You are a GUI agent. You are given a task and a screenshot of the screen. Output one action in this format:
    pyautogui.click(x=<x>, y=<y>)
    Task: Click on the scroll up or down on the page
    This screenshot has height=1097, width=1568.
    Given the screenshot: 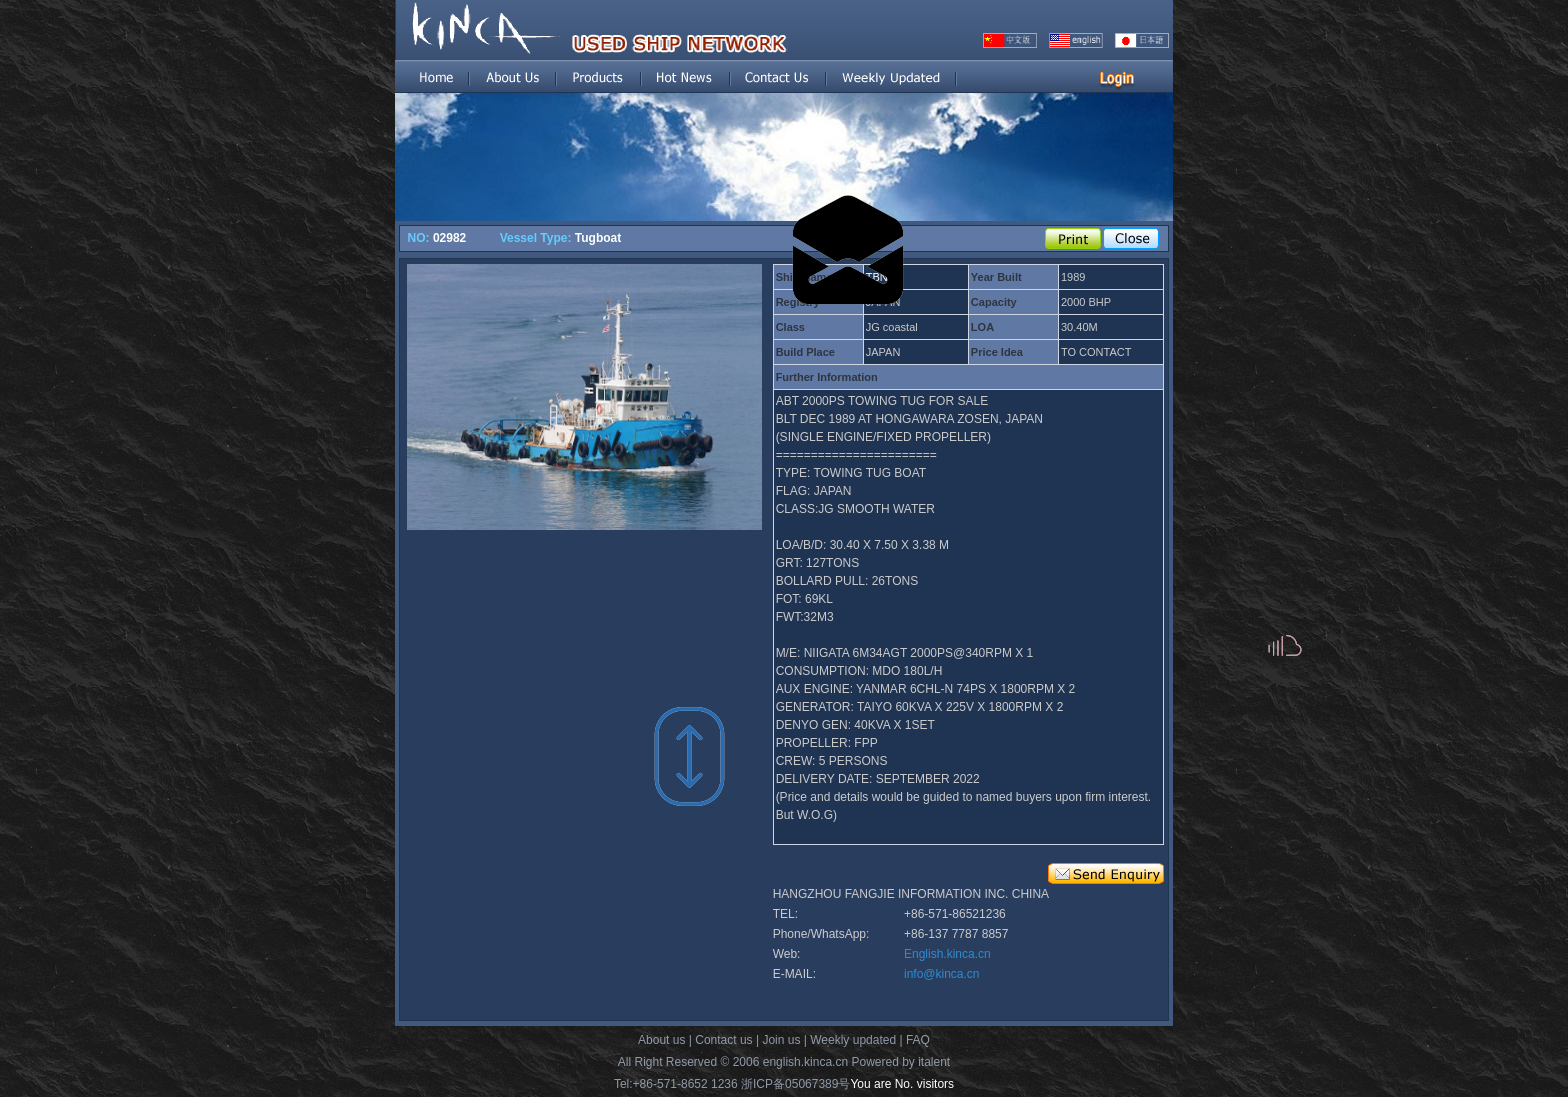 What is the action you would take?
    pyautogui.click(x=689, y=756)
    